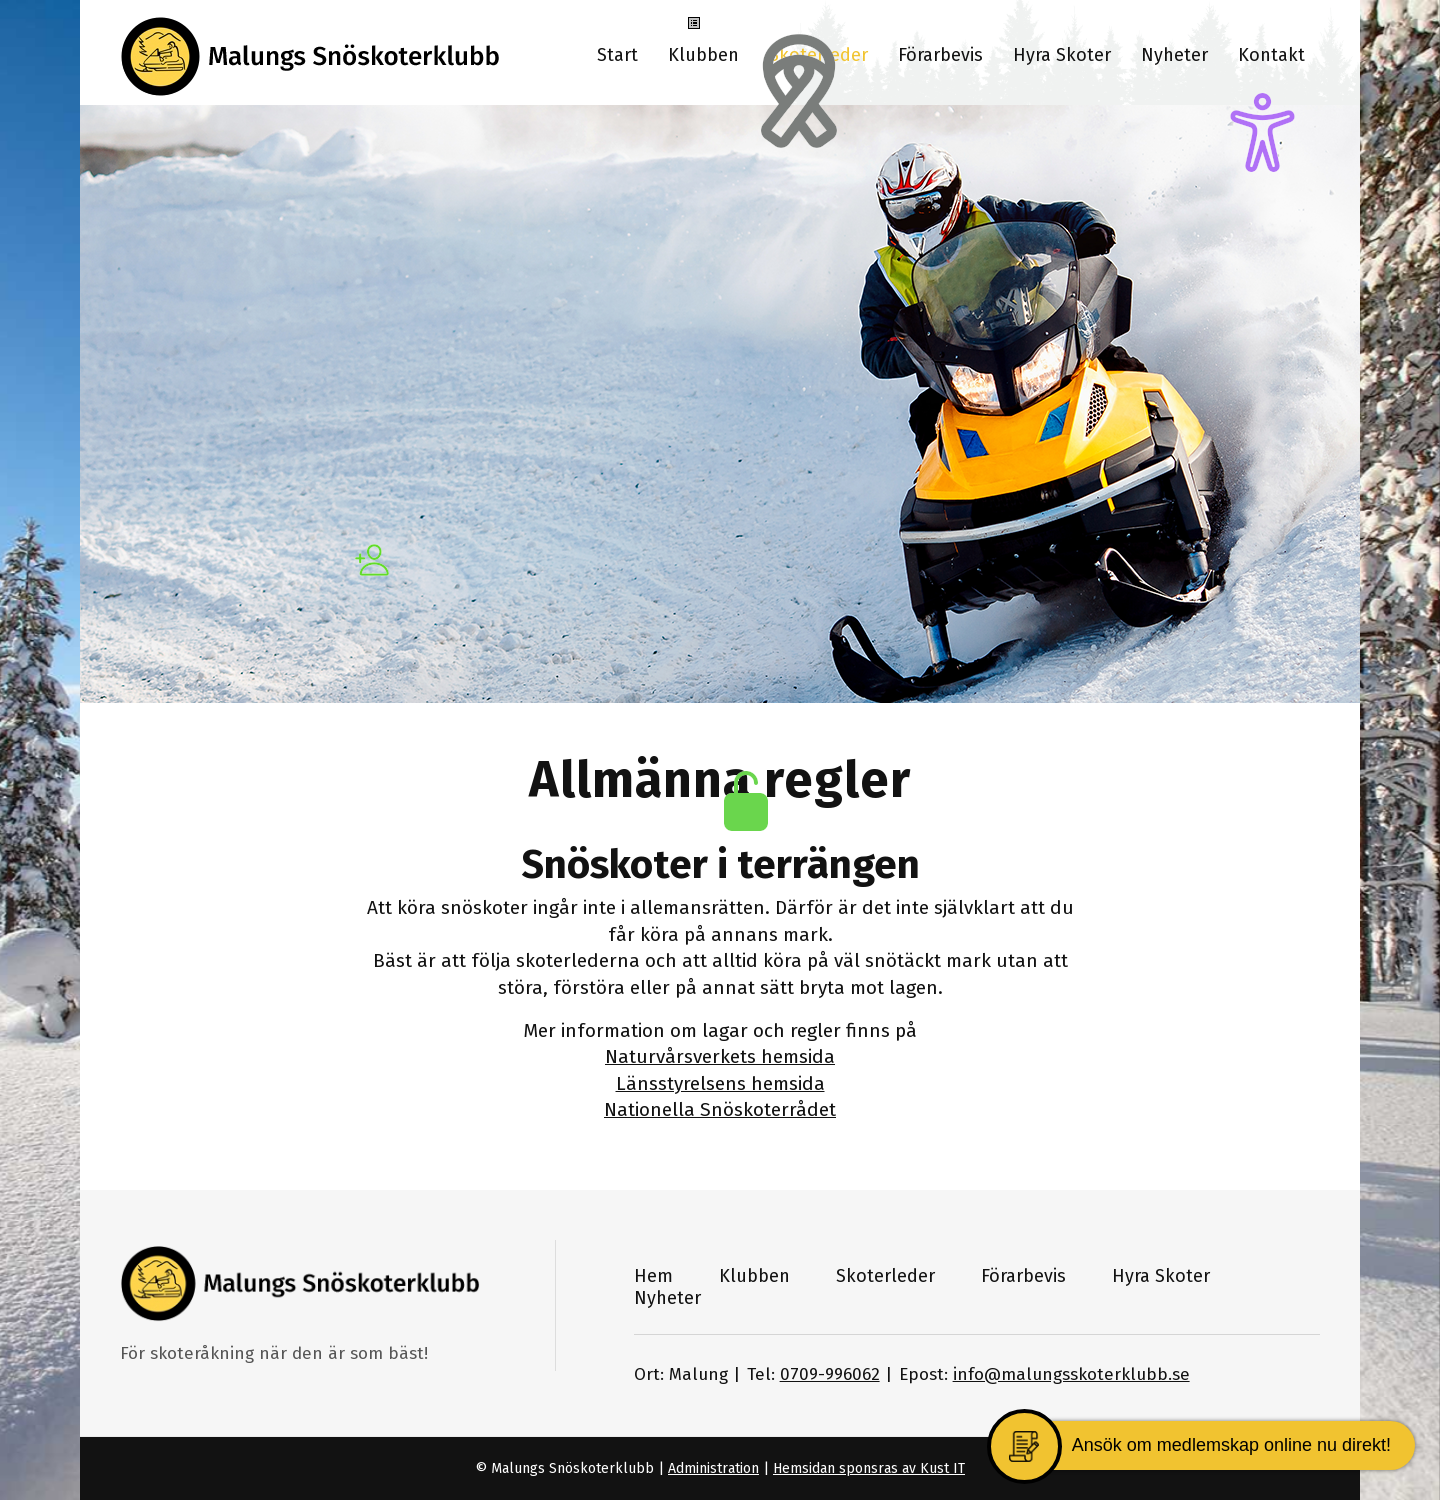  Describe the element at coordinates (1262, 132) in the screenshot. I see `access accessibility settings` at that location.